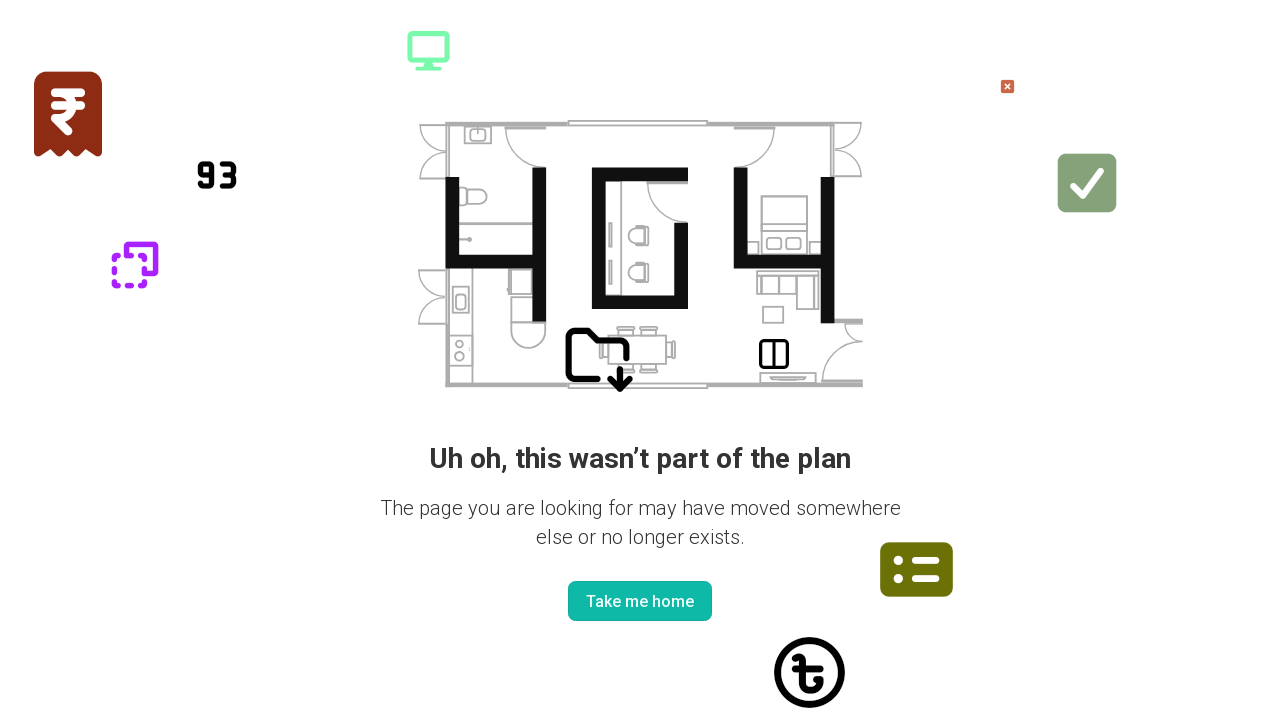 Image resolution: width=1280 pixels, height=720 pixels. What do you see at coordinates (916, 569) in the screenshot?
I see `view list details or summary` at bounding box center [916, 569].